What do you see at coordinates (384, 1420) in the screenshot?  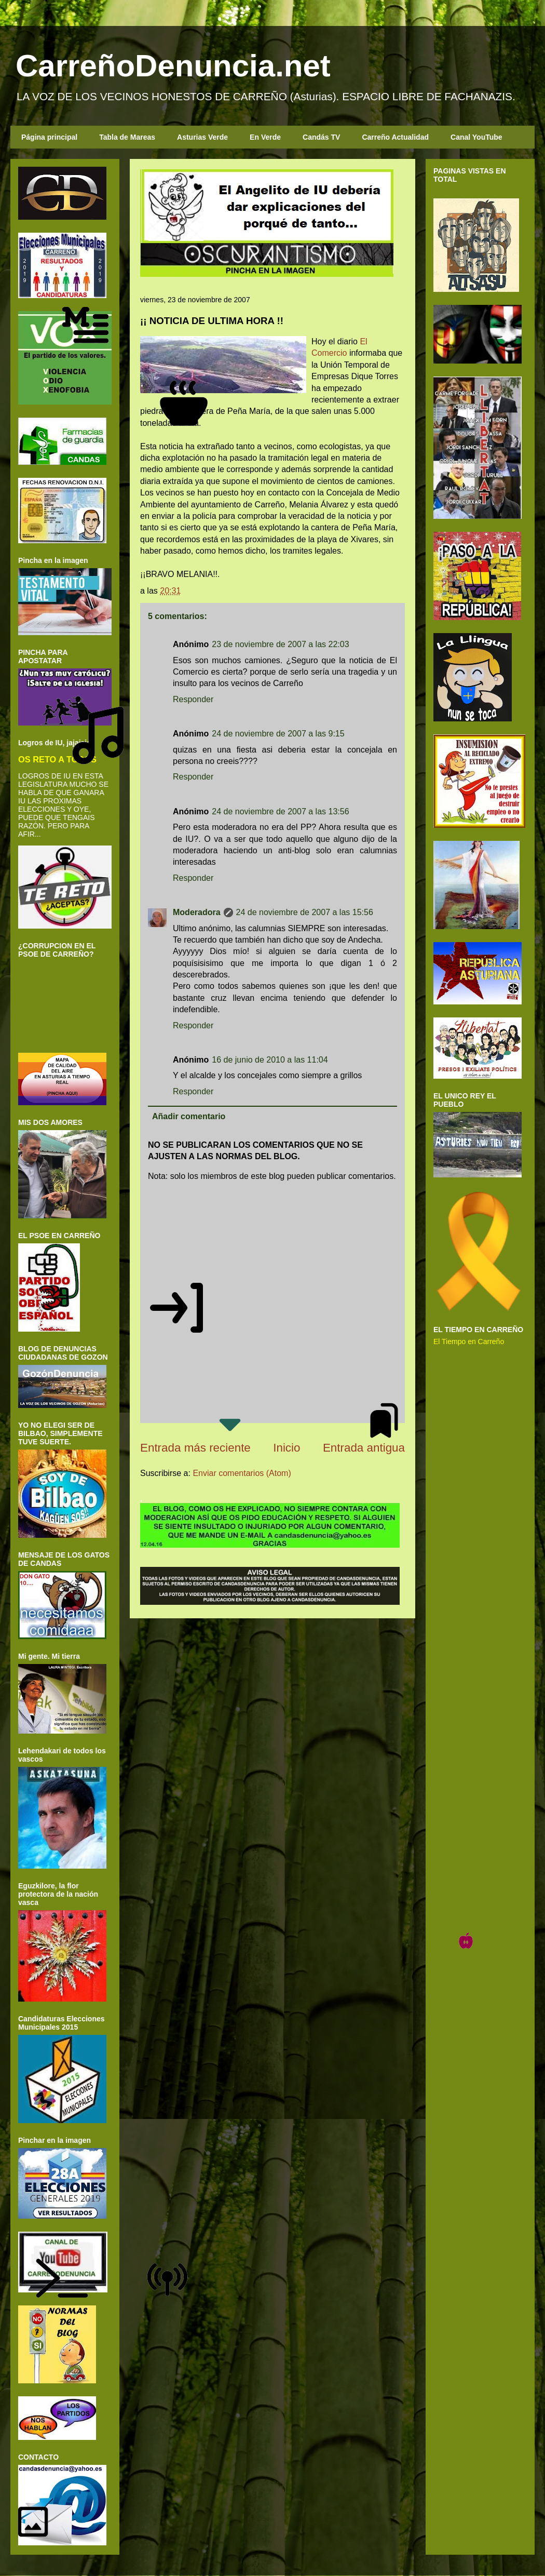 I see `view your saved bookmarks` at bounding box center [384, 1420].